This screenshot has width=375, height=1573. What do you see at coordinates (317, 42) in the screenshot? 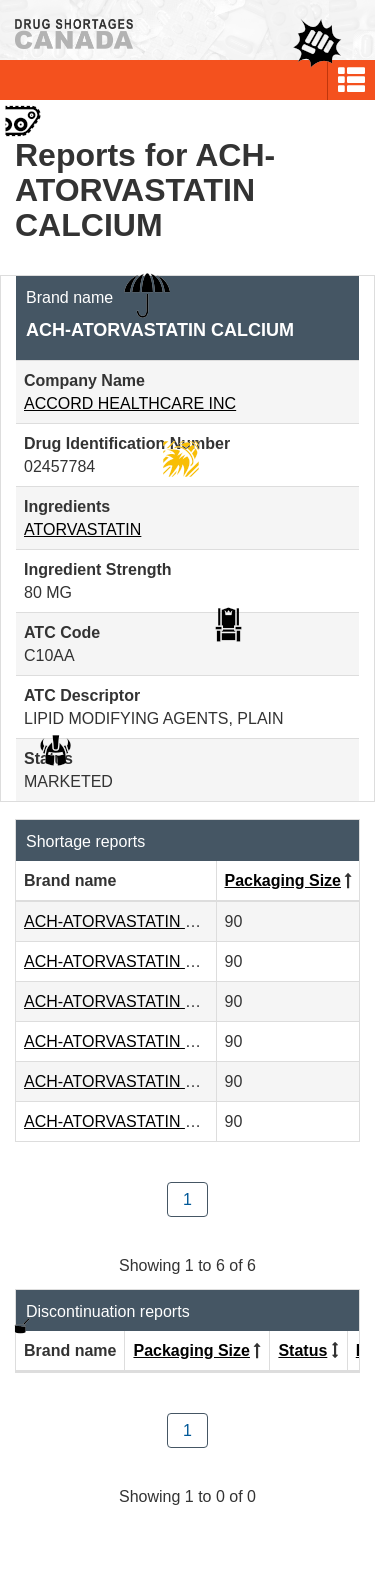
I see `trigger a punch or melee attack action` at bounding box center [317, 42].